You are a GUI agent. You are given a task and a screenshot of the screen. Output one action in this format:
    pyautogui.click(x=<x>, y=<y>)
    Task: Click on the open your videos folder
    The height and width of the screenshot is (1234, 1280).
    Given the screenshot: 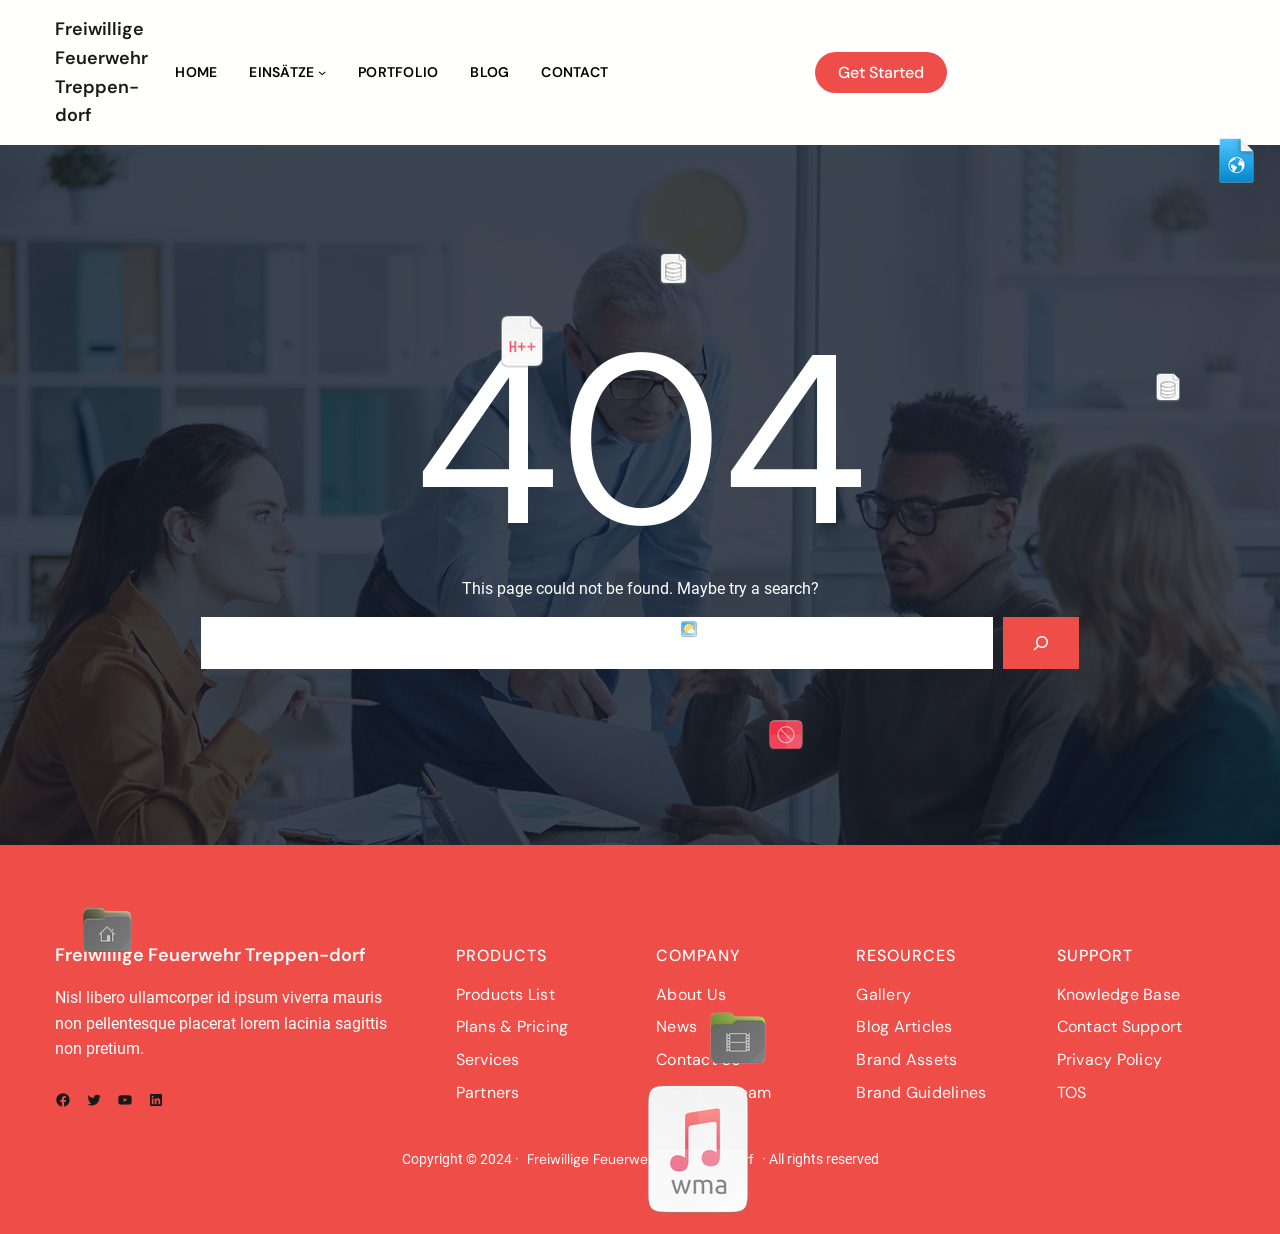 What is the action you would take?
    pyautogui.click(x=738, y=1038)
    